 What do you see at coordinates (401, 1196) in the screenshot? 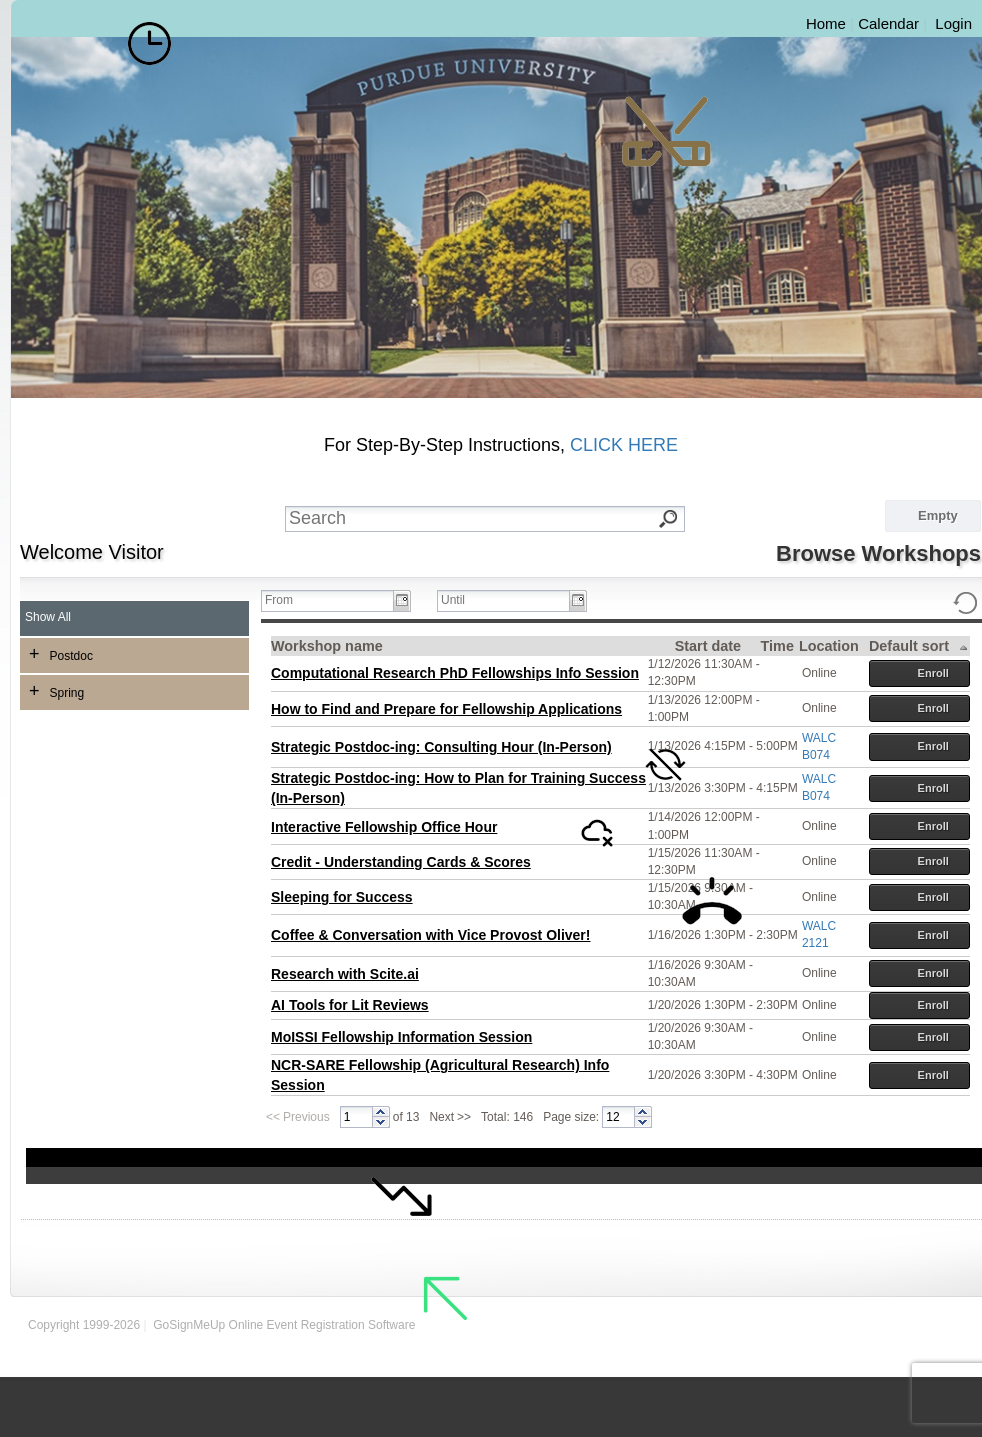
I see `indicates a declining trend or decrease in value` at bounding box center [401, 1196].